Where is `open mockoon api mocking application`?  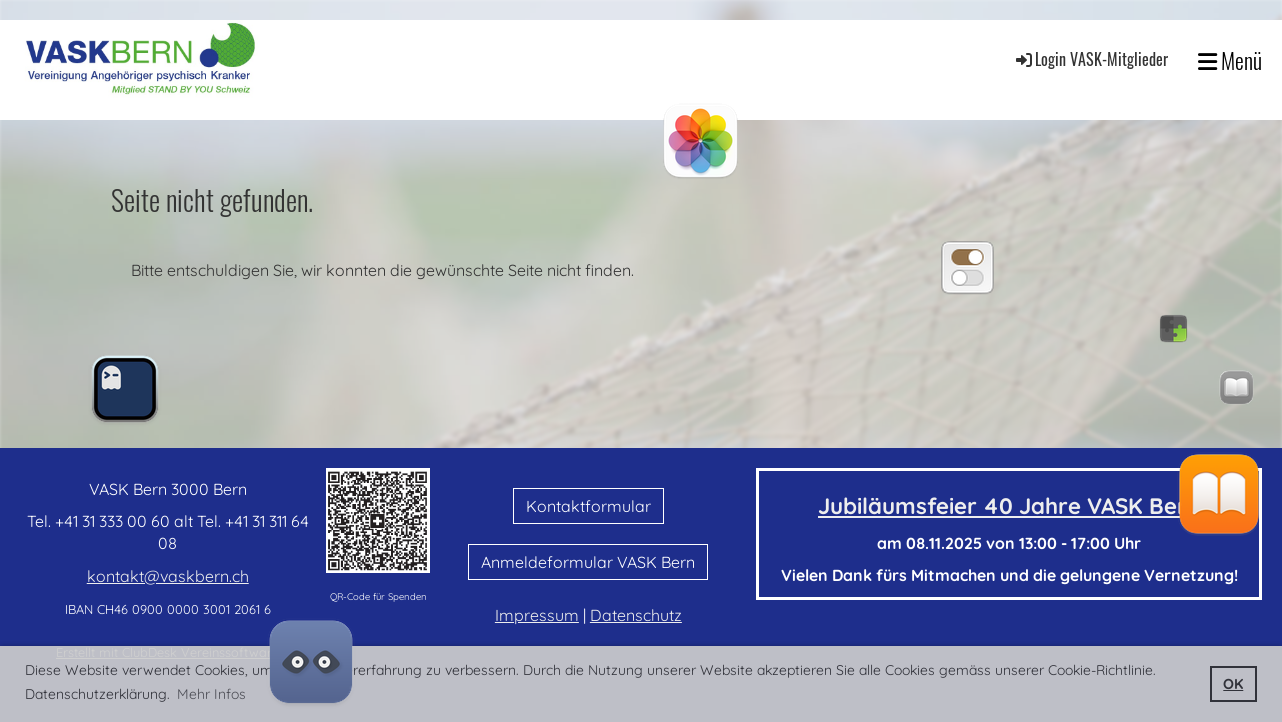 open mockoon api mocking application is located at coordinates (311, 662).